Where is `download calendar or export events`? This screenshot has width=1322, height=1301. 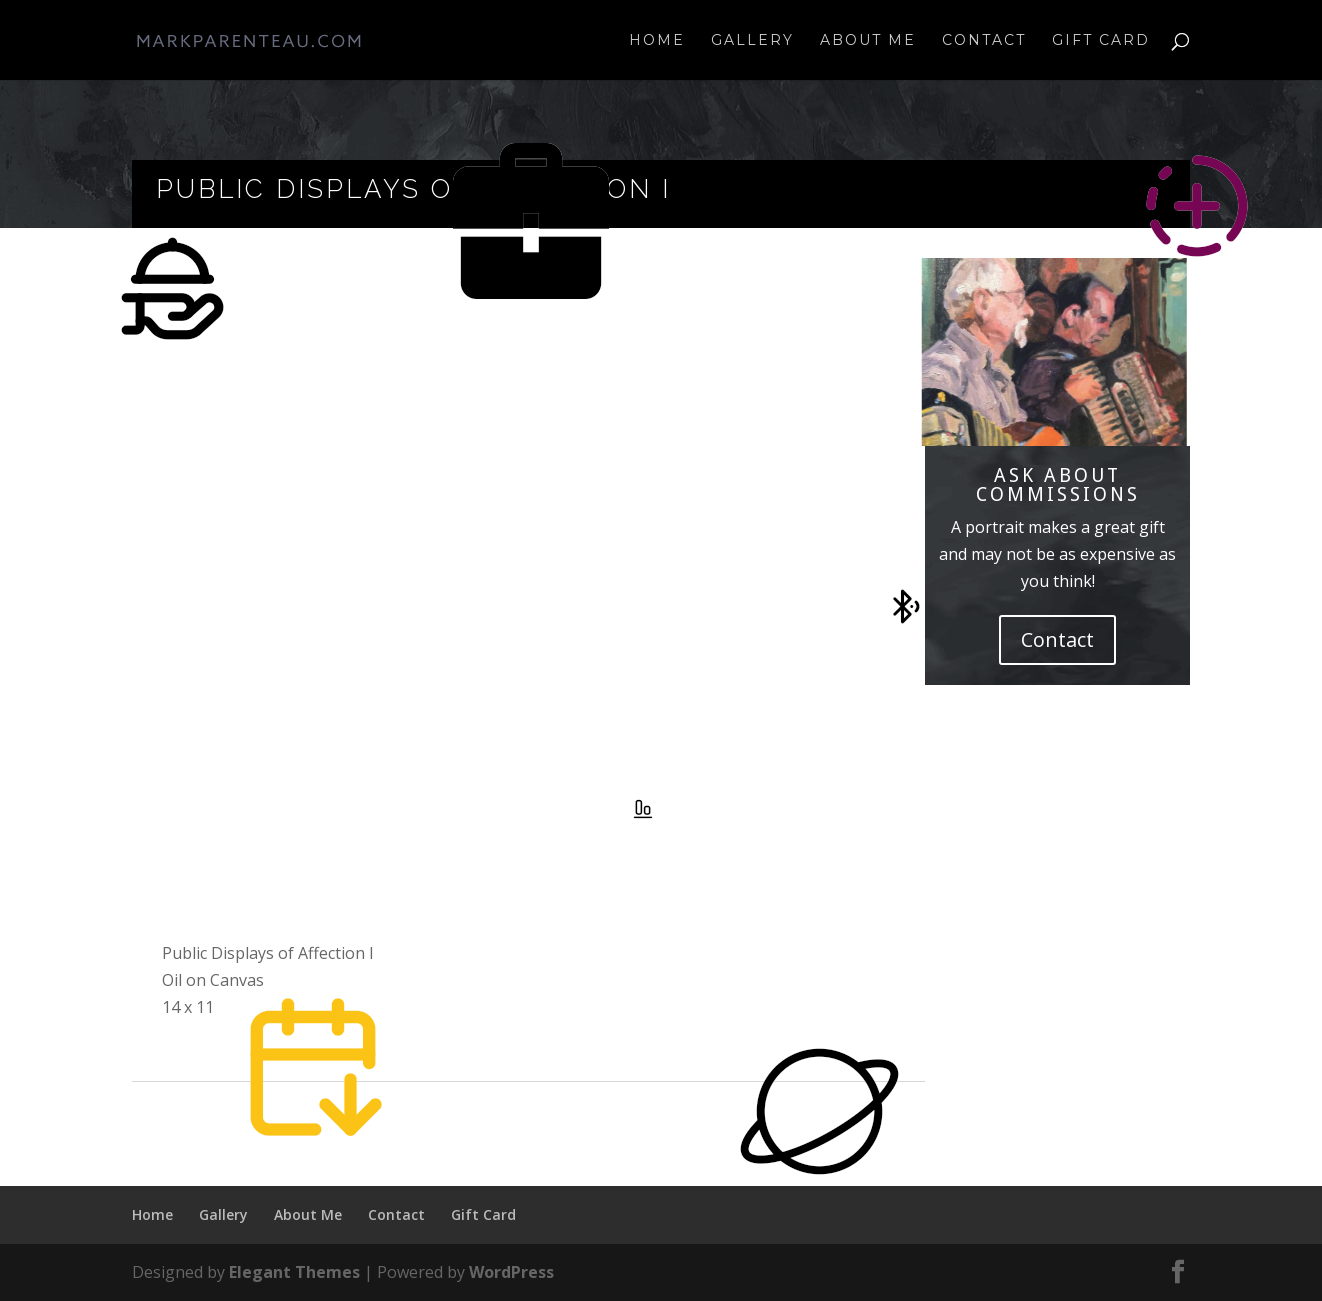 download calendar or export events is located at coordinates (313, 1067).